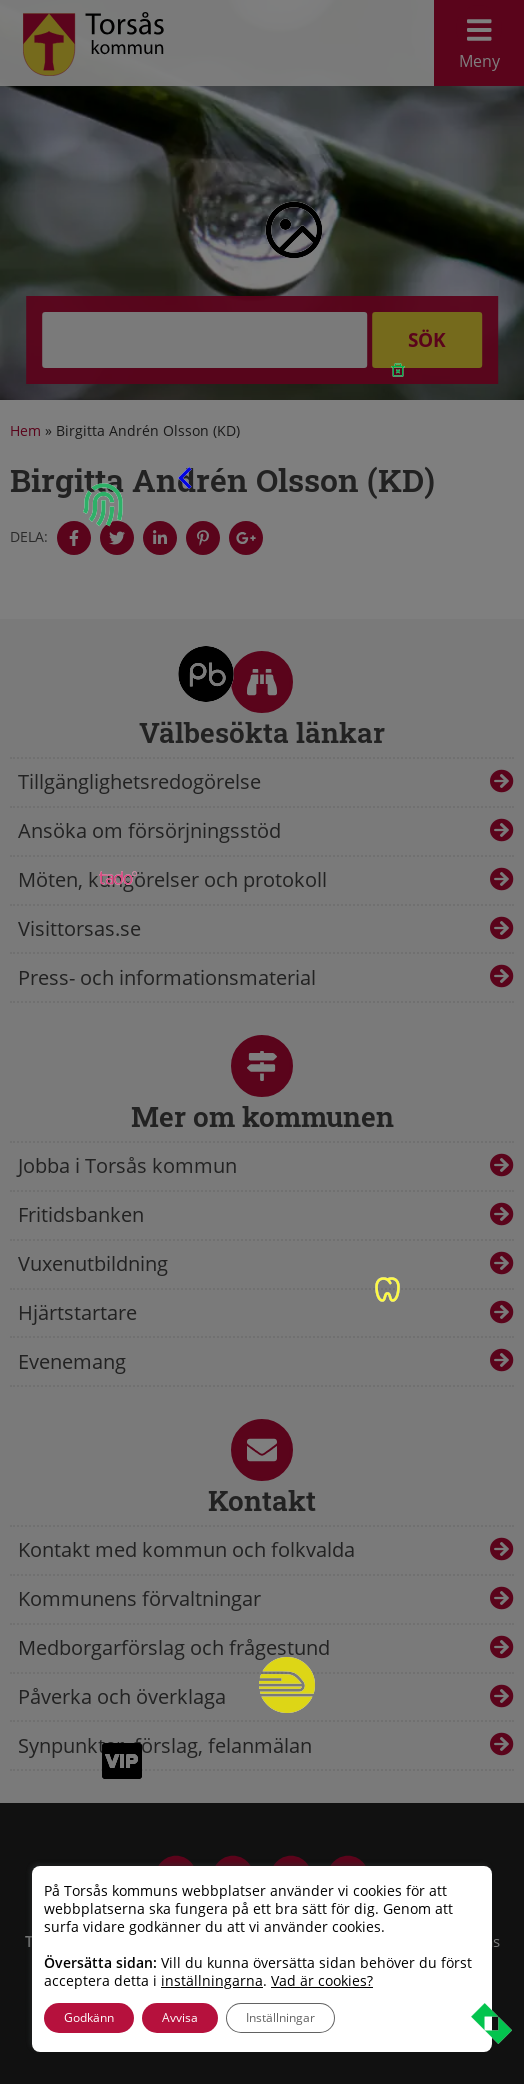 Image resolution: width=524 pixels, height=2084 pixels. I want to click on railway app logo, so click(287, 1685).